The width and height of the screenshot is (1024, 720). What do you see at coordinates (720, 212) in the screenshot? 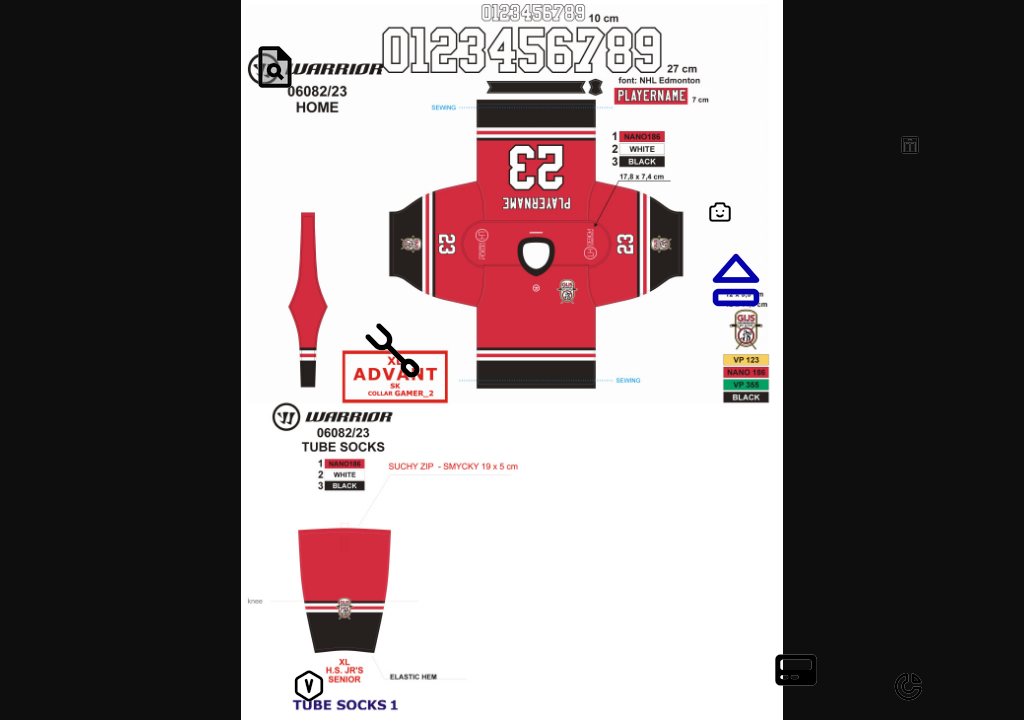
I see `switch to front-facing camera` at bounding box center [720, 212].